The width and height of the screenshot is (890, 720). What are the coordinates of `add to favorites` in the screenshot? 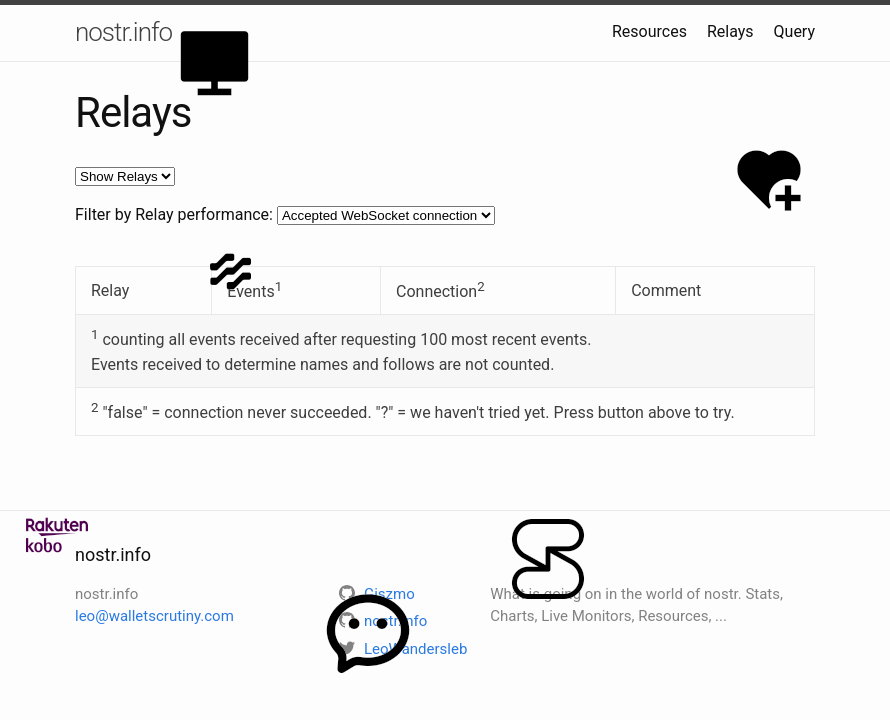 It's located at (769, 179).